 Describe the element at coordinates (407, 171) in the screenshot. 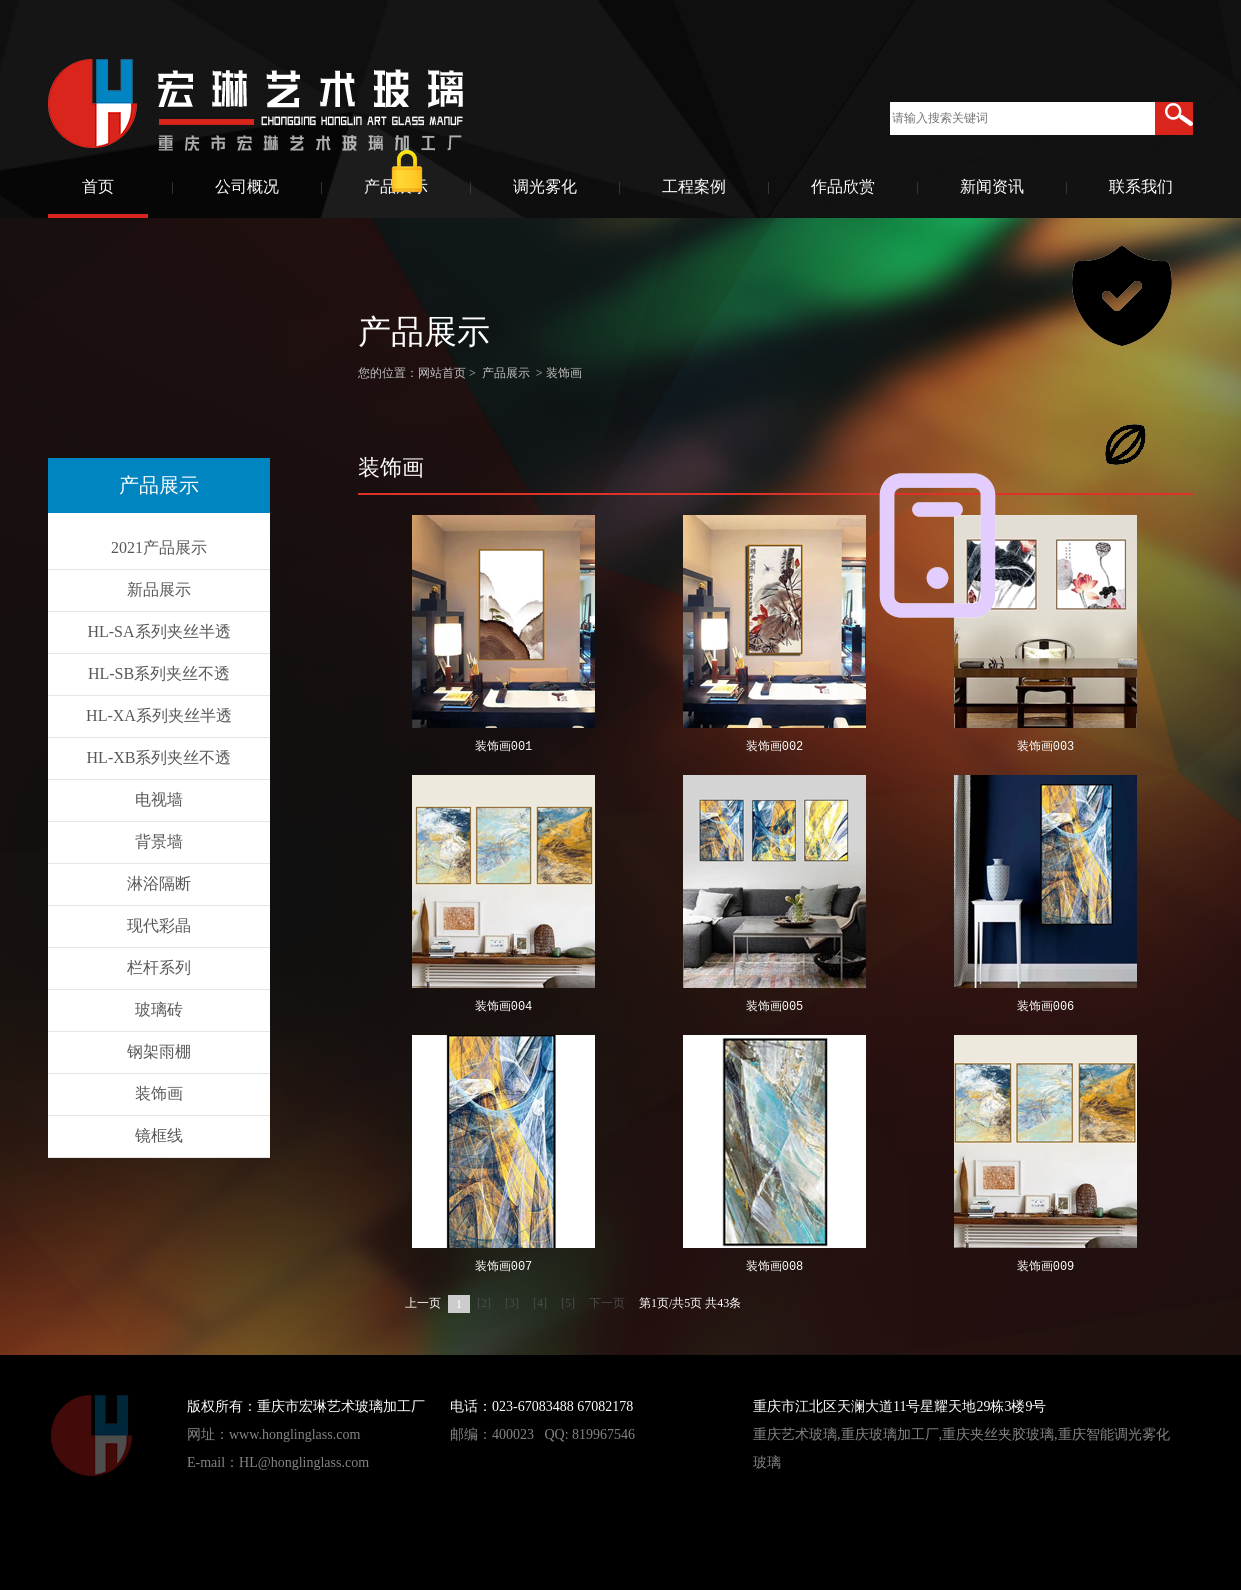

I see `lock or secure this item` at that location.